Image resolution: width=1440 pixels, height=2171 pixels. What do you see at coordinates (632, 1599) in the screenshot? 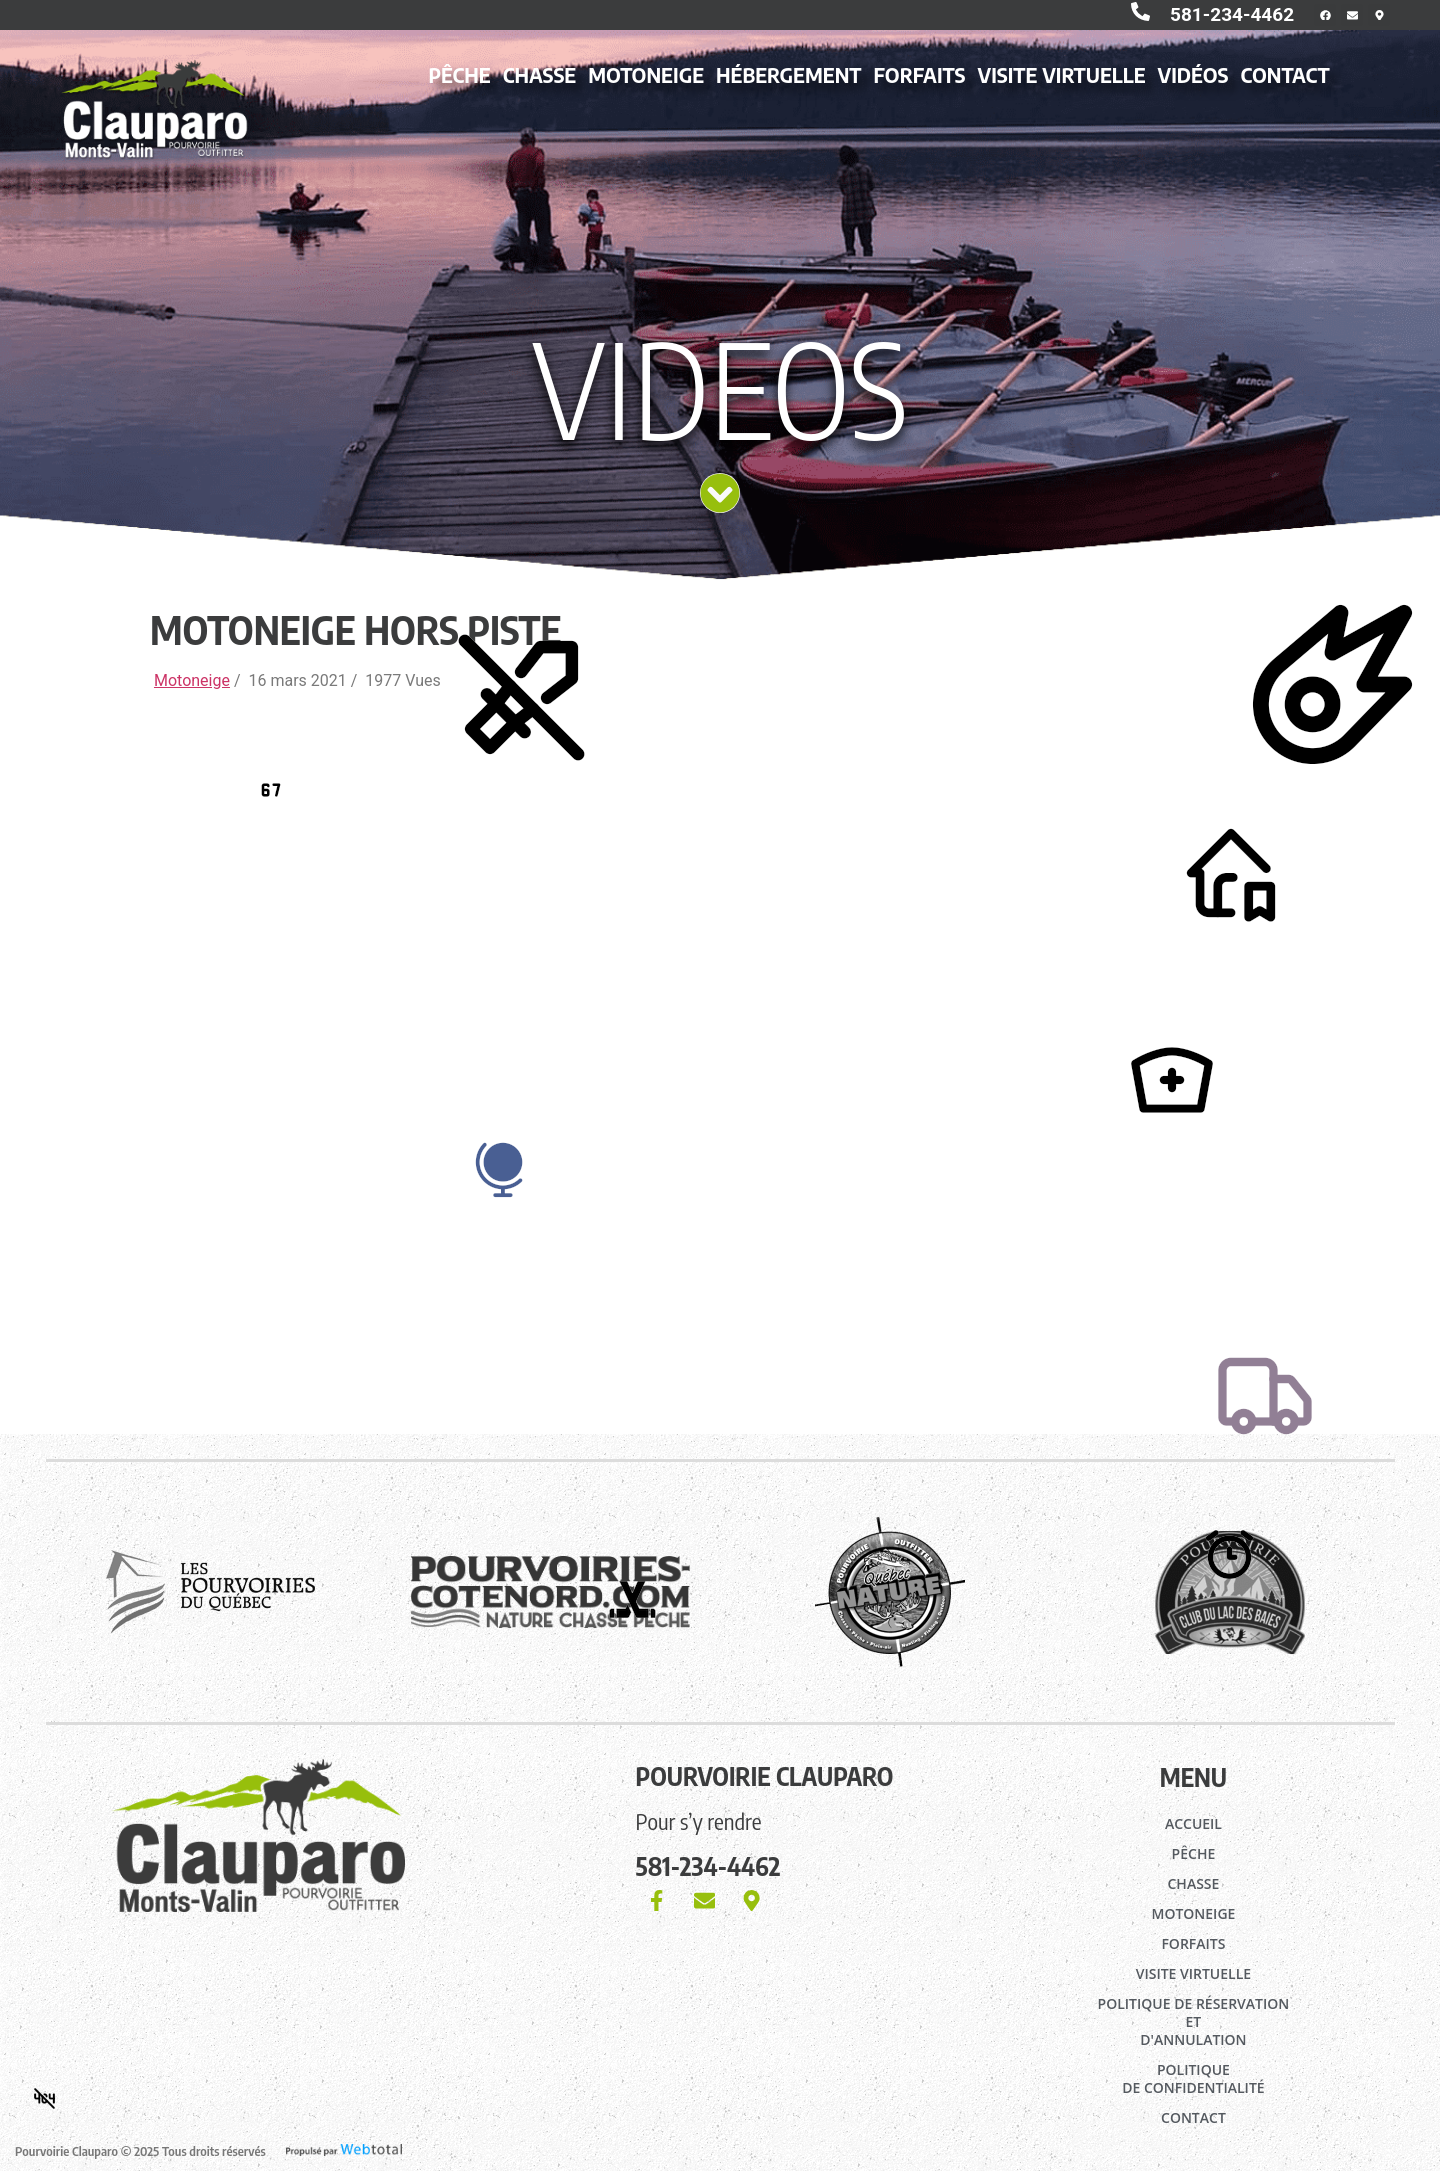
I see `view hockey sports content` at bounding box center [632, 1599].